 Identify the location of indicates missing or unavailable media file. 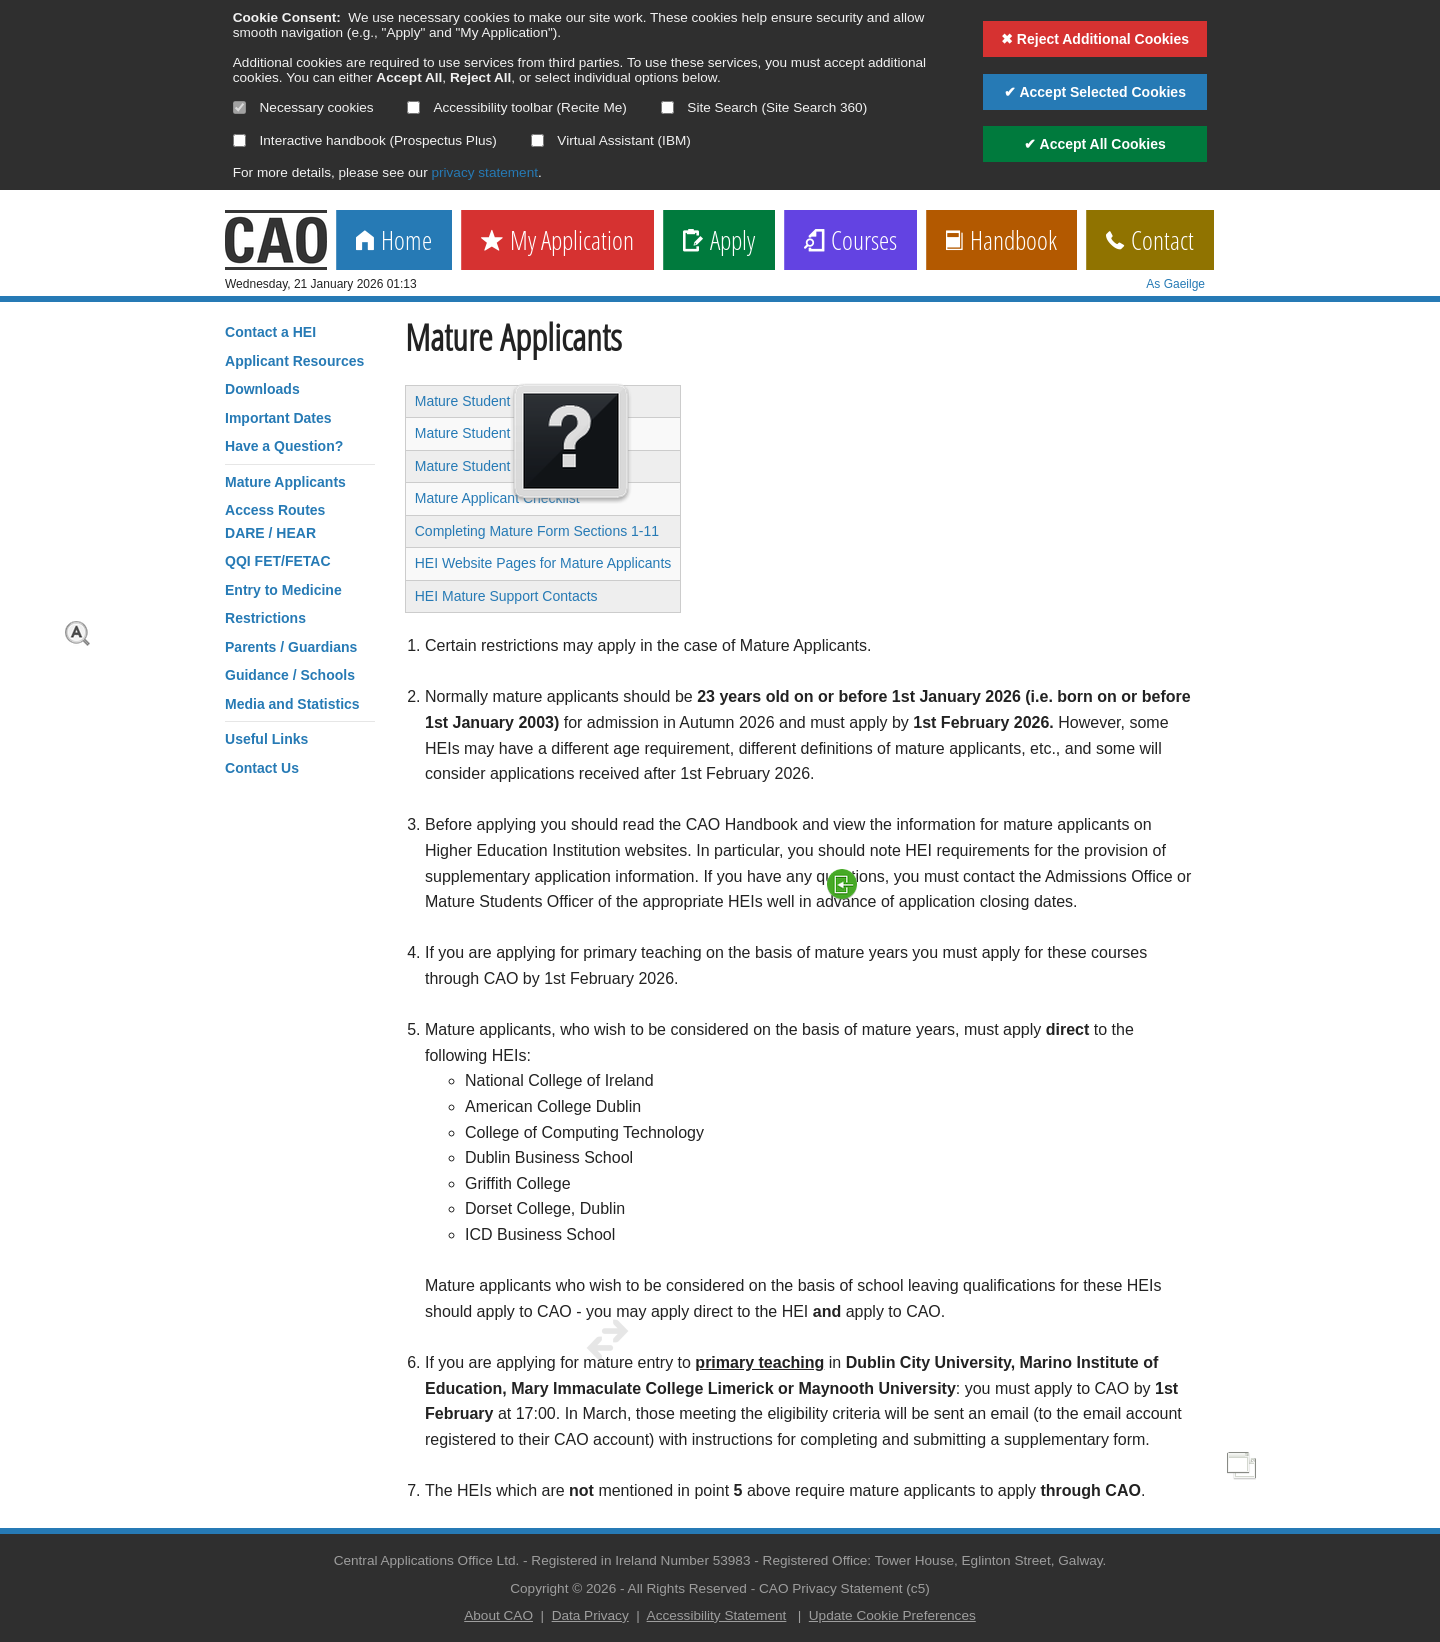
(571, 441).